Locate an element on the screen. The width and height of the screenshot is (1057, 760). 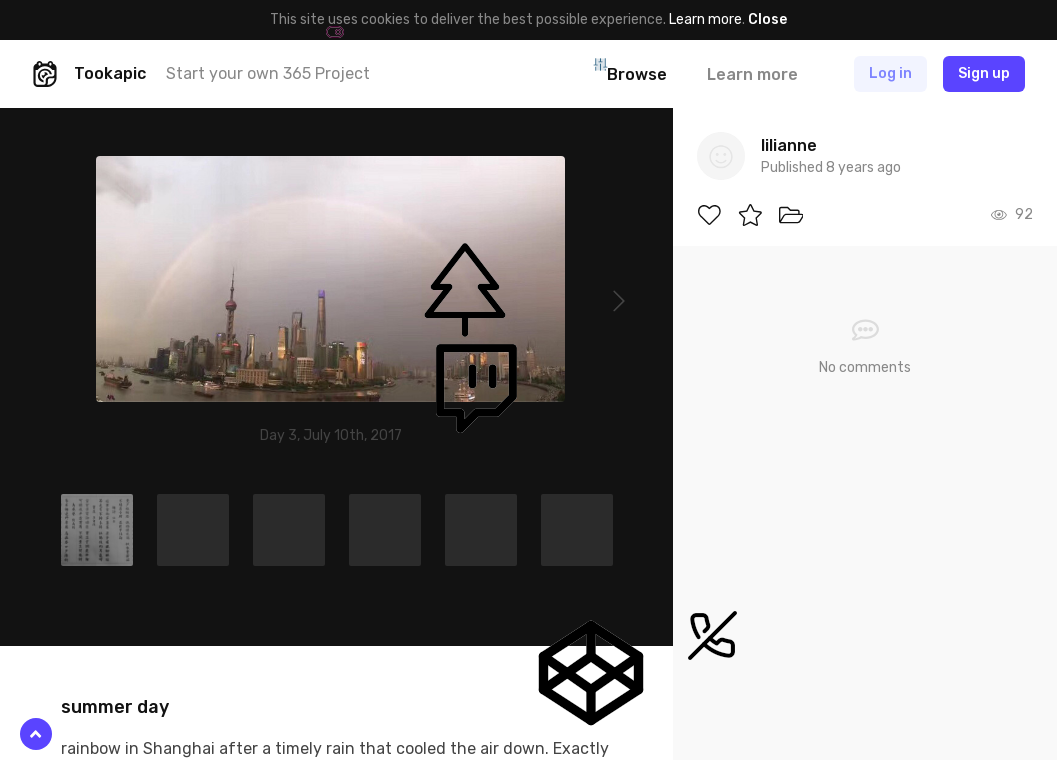
toggle switch in the on/enabled position is located at coordinates (335, 32).